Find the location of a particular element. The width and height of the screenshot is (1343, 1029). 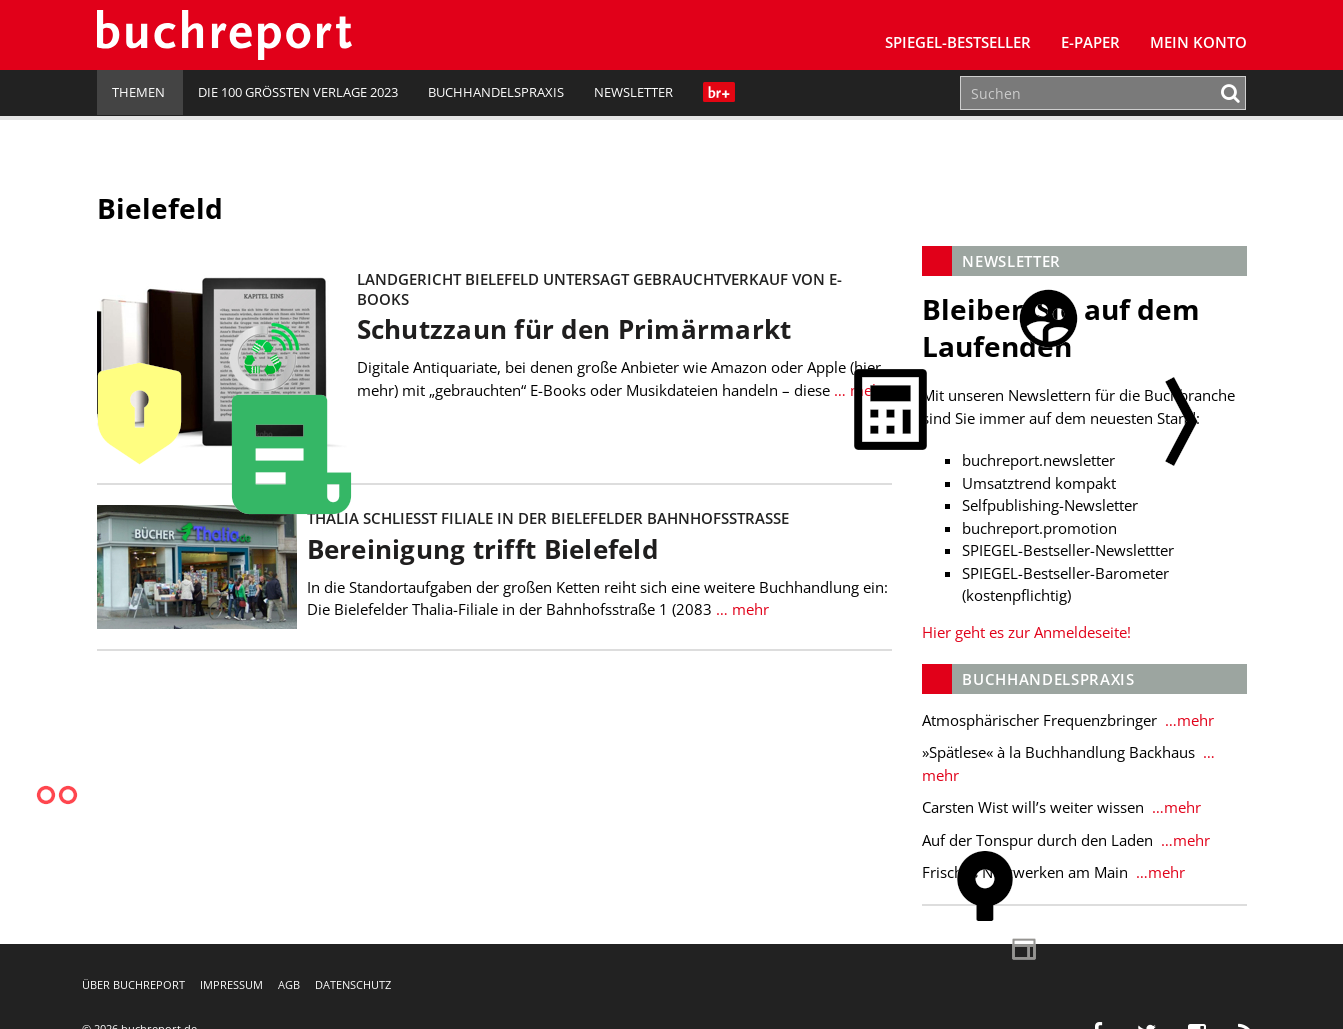

access security or privacy settings is located at coordinates (139, 413).